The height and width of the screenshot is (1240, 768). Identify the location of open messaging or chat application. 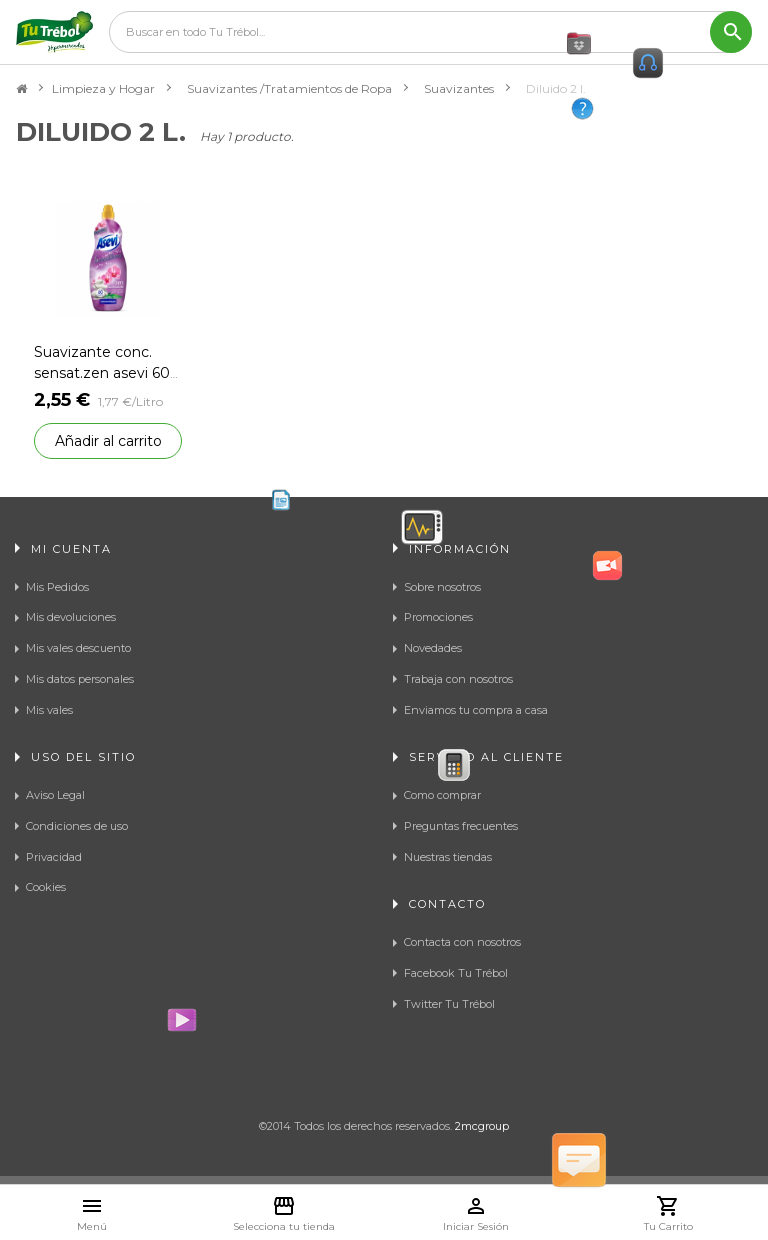
(579, 1160).